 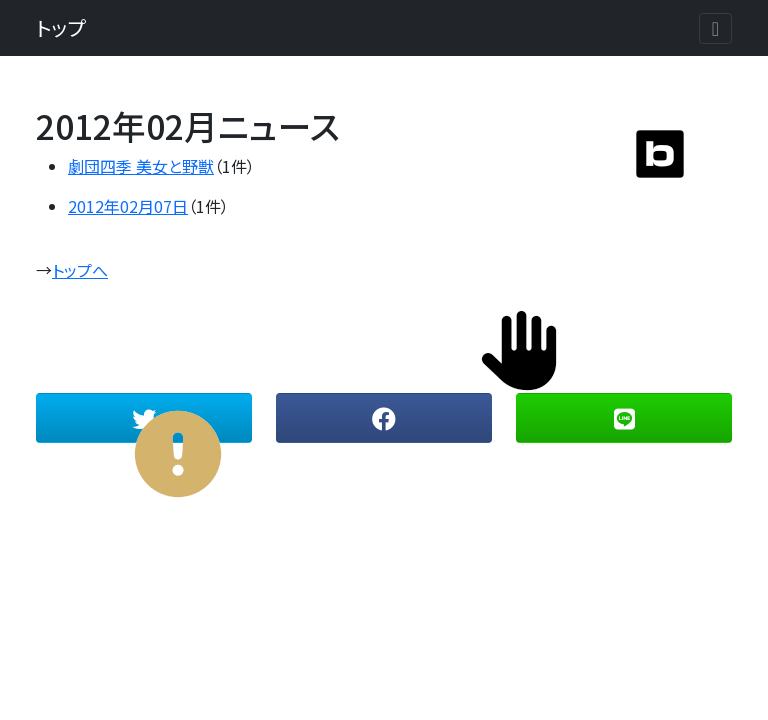 I want to click on indicates a warning or alert requiring attention, so click(x=178, y=454).